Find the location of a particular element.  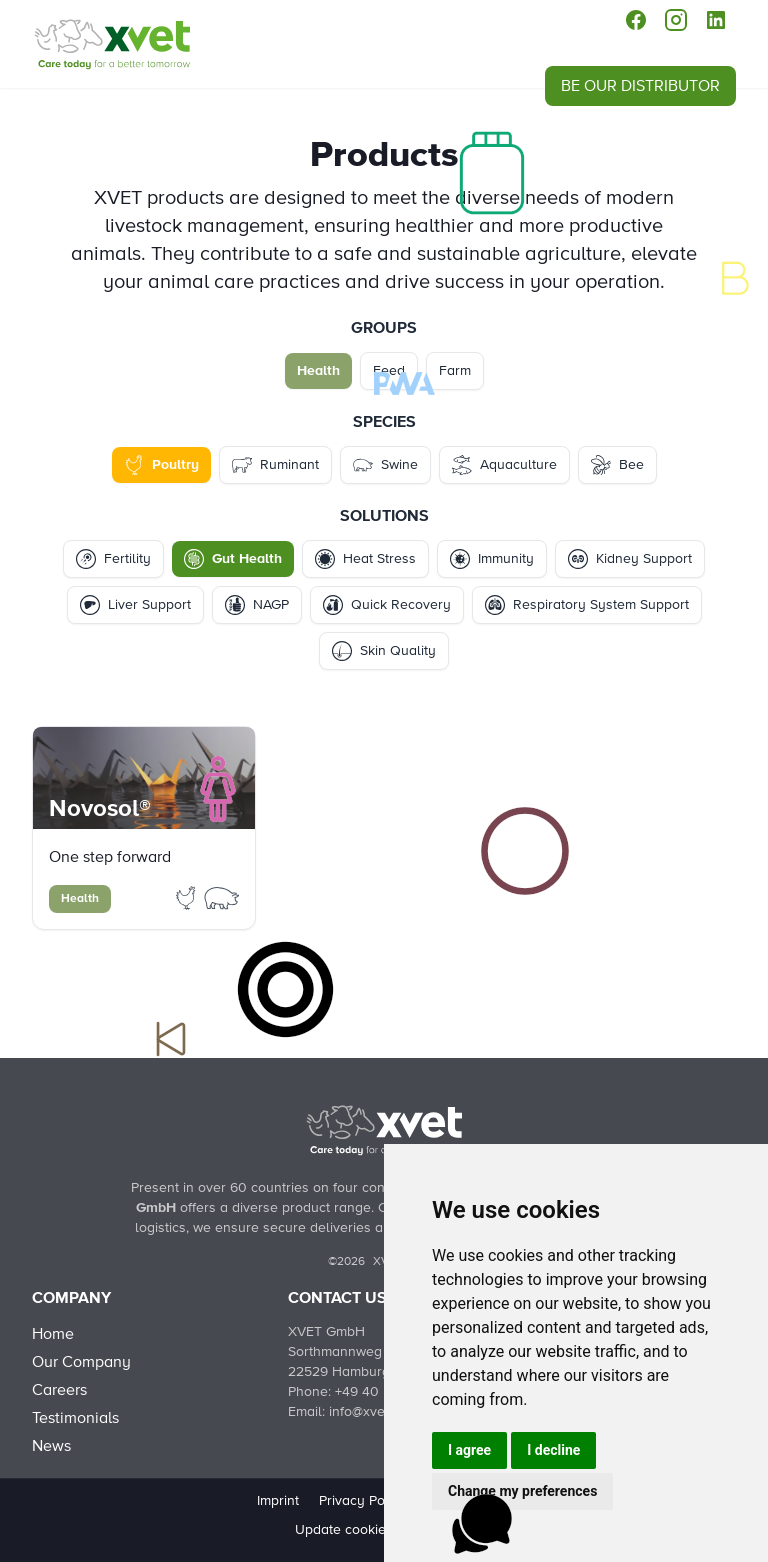

skip to previous track is located at coordinates (171, 1039).